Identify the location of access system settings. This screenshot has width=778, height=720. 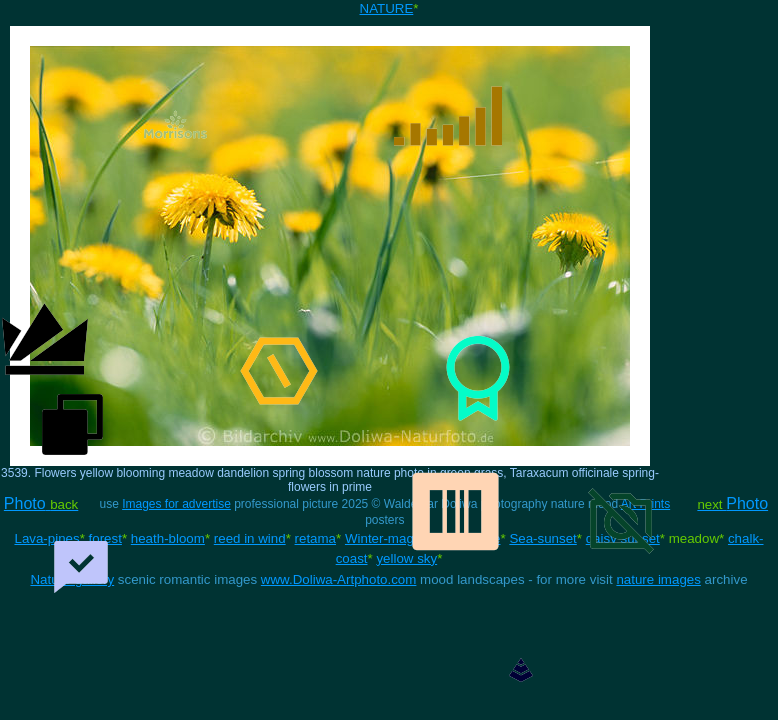
(279, 371).